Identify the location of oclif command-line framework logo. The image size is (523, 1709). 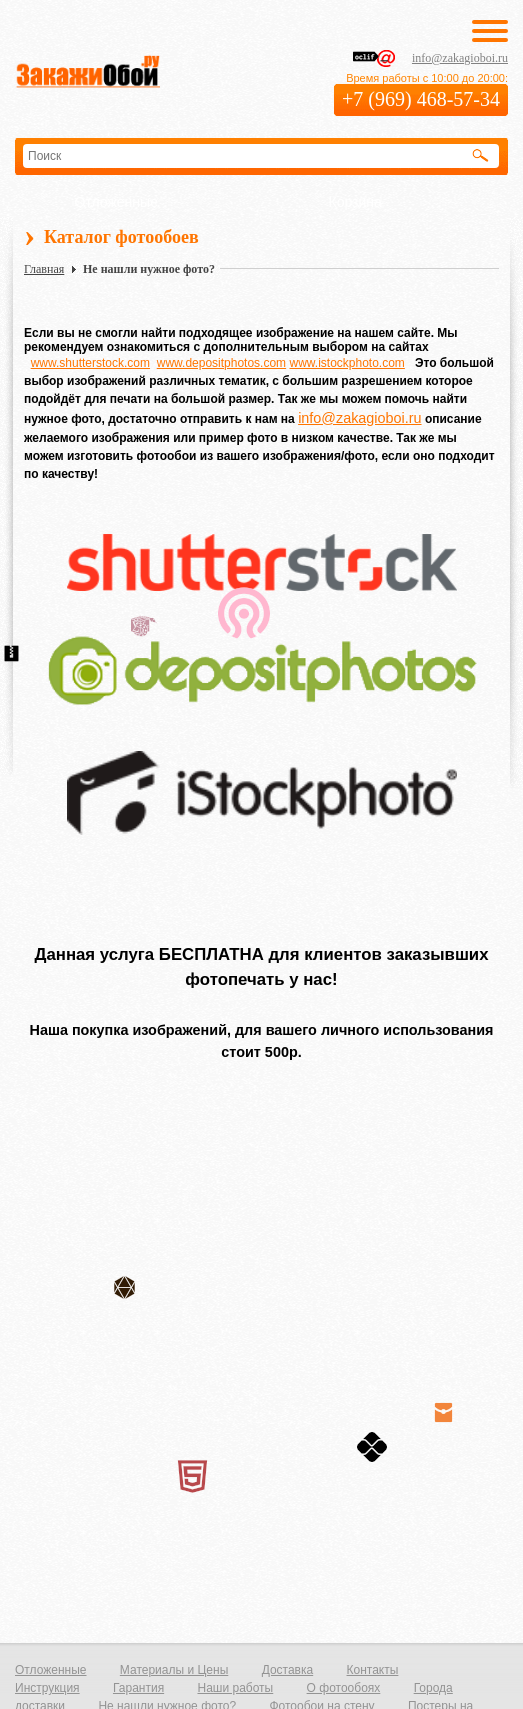
(370, 56).